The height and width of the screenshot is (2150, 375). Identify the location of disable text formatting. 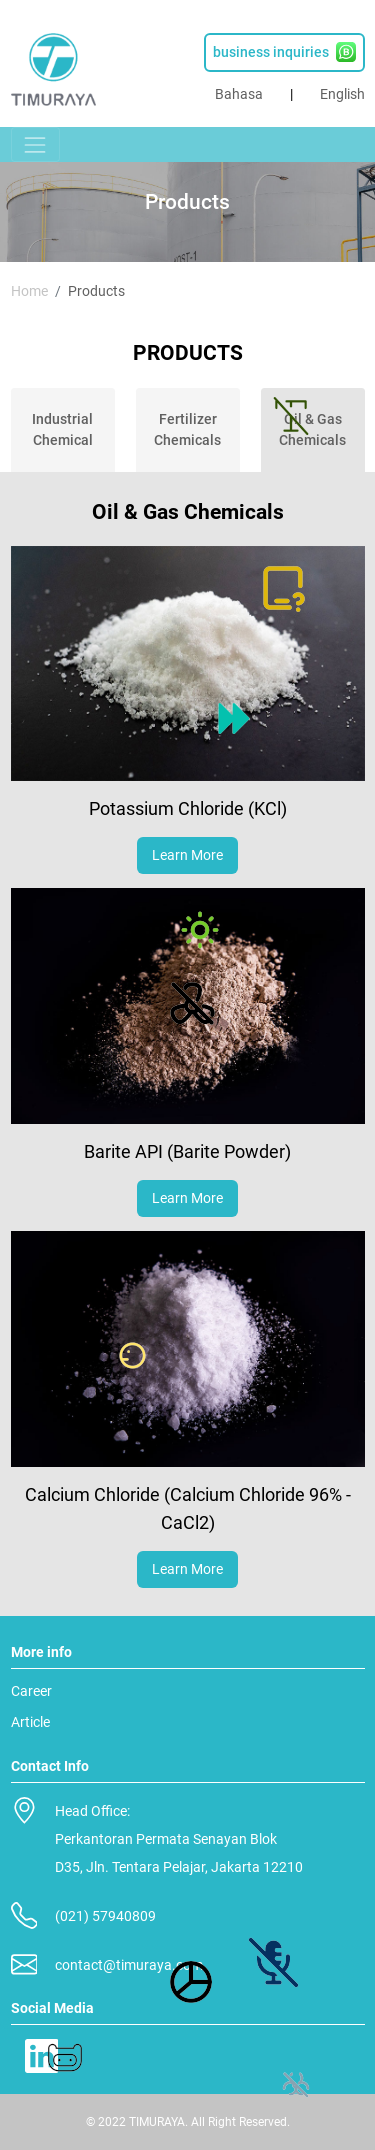
(291, 416).